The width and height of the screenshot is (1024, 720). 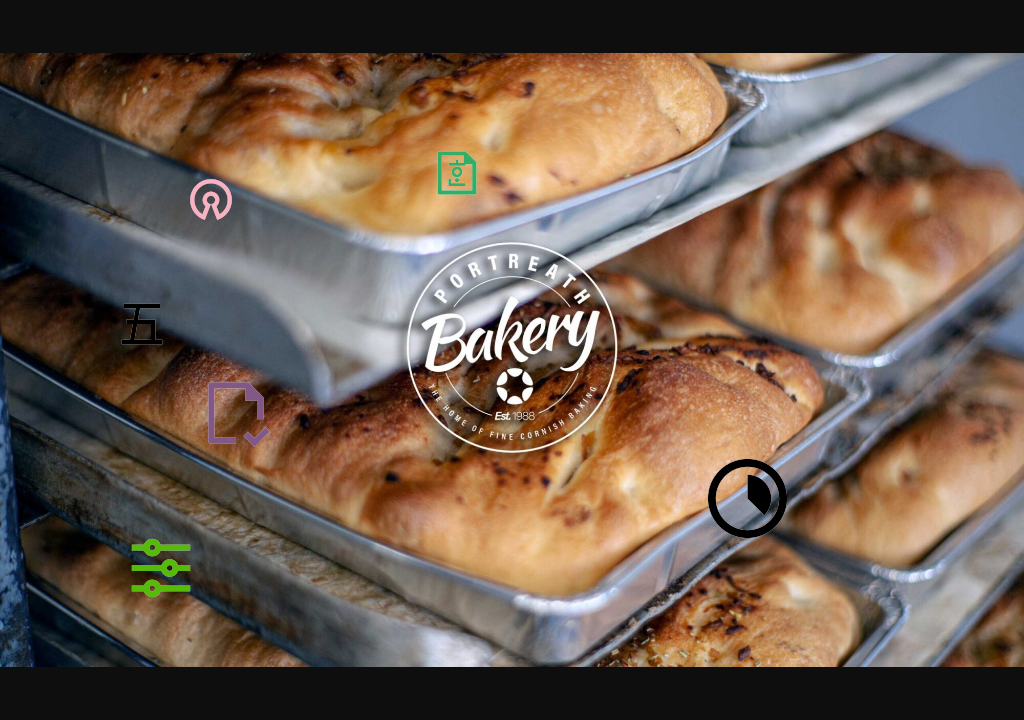 What do you see at coordinates (142, 324) in the screenshot?
I see `switch to wubi input method` at bounding box center [142, 324].